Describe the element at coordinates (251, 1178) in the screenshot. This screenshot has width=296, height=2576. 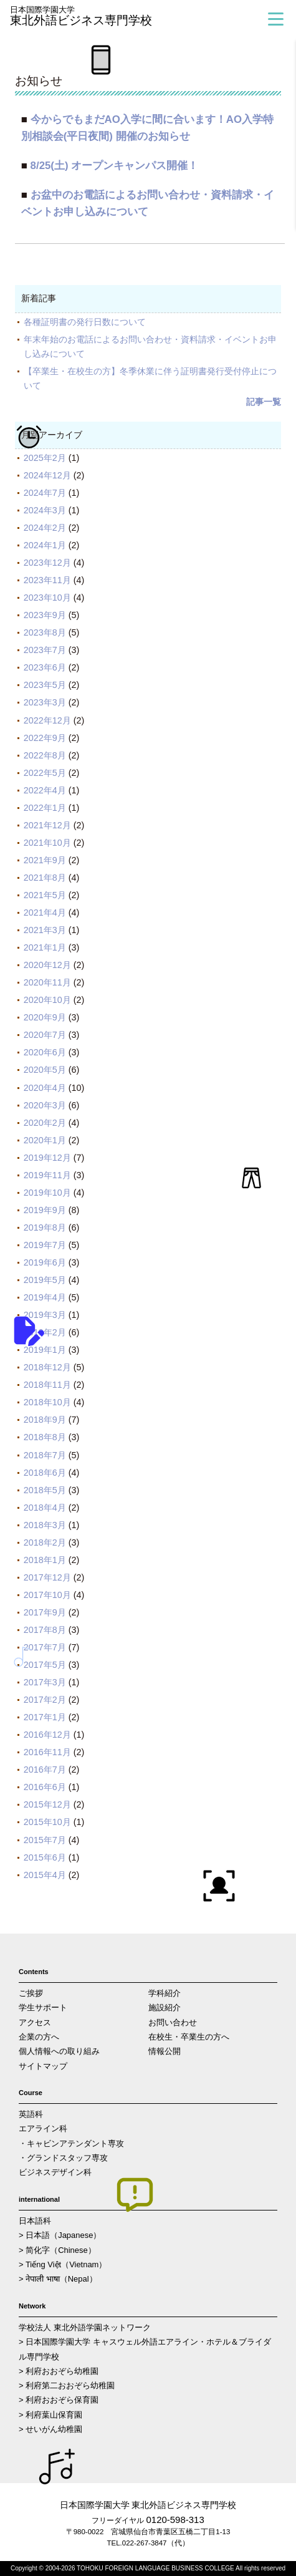
I see `browse pants or bottoms in a clothing app` at that location.